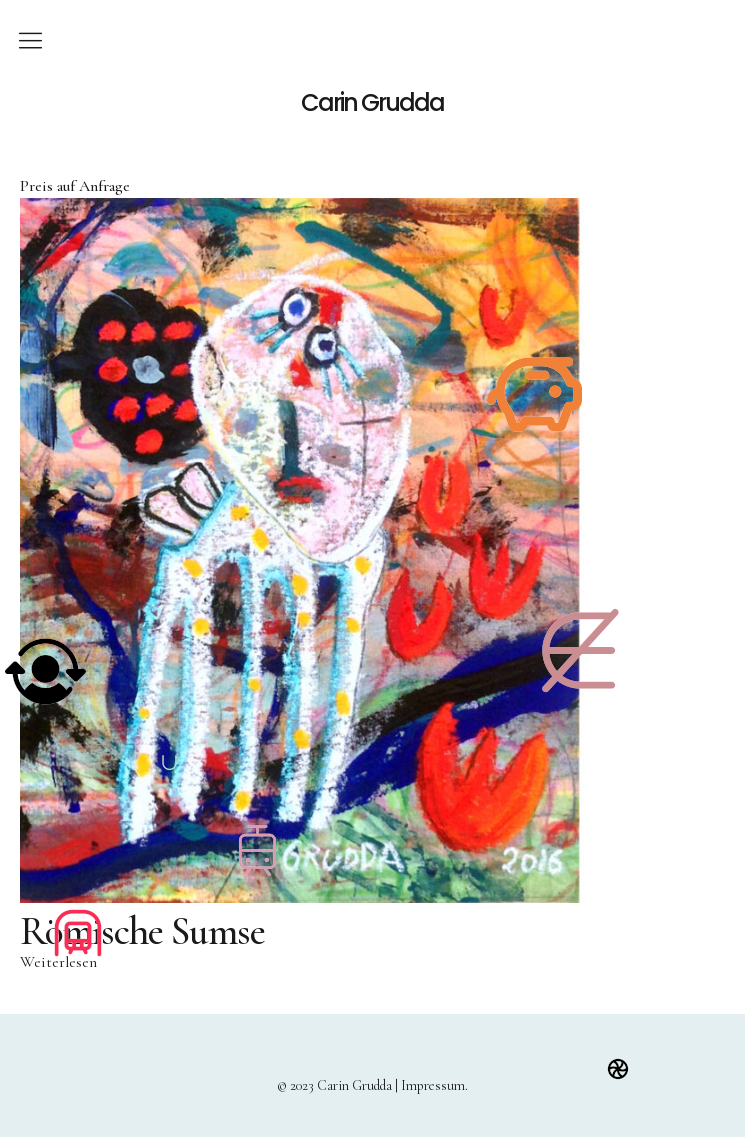  What do you see at coordinates (580, 650) in the screenshot?
I see `indicates item is not part of a set or group` at bounding box center [580, 650].